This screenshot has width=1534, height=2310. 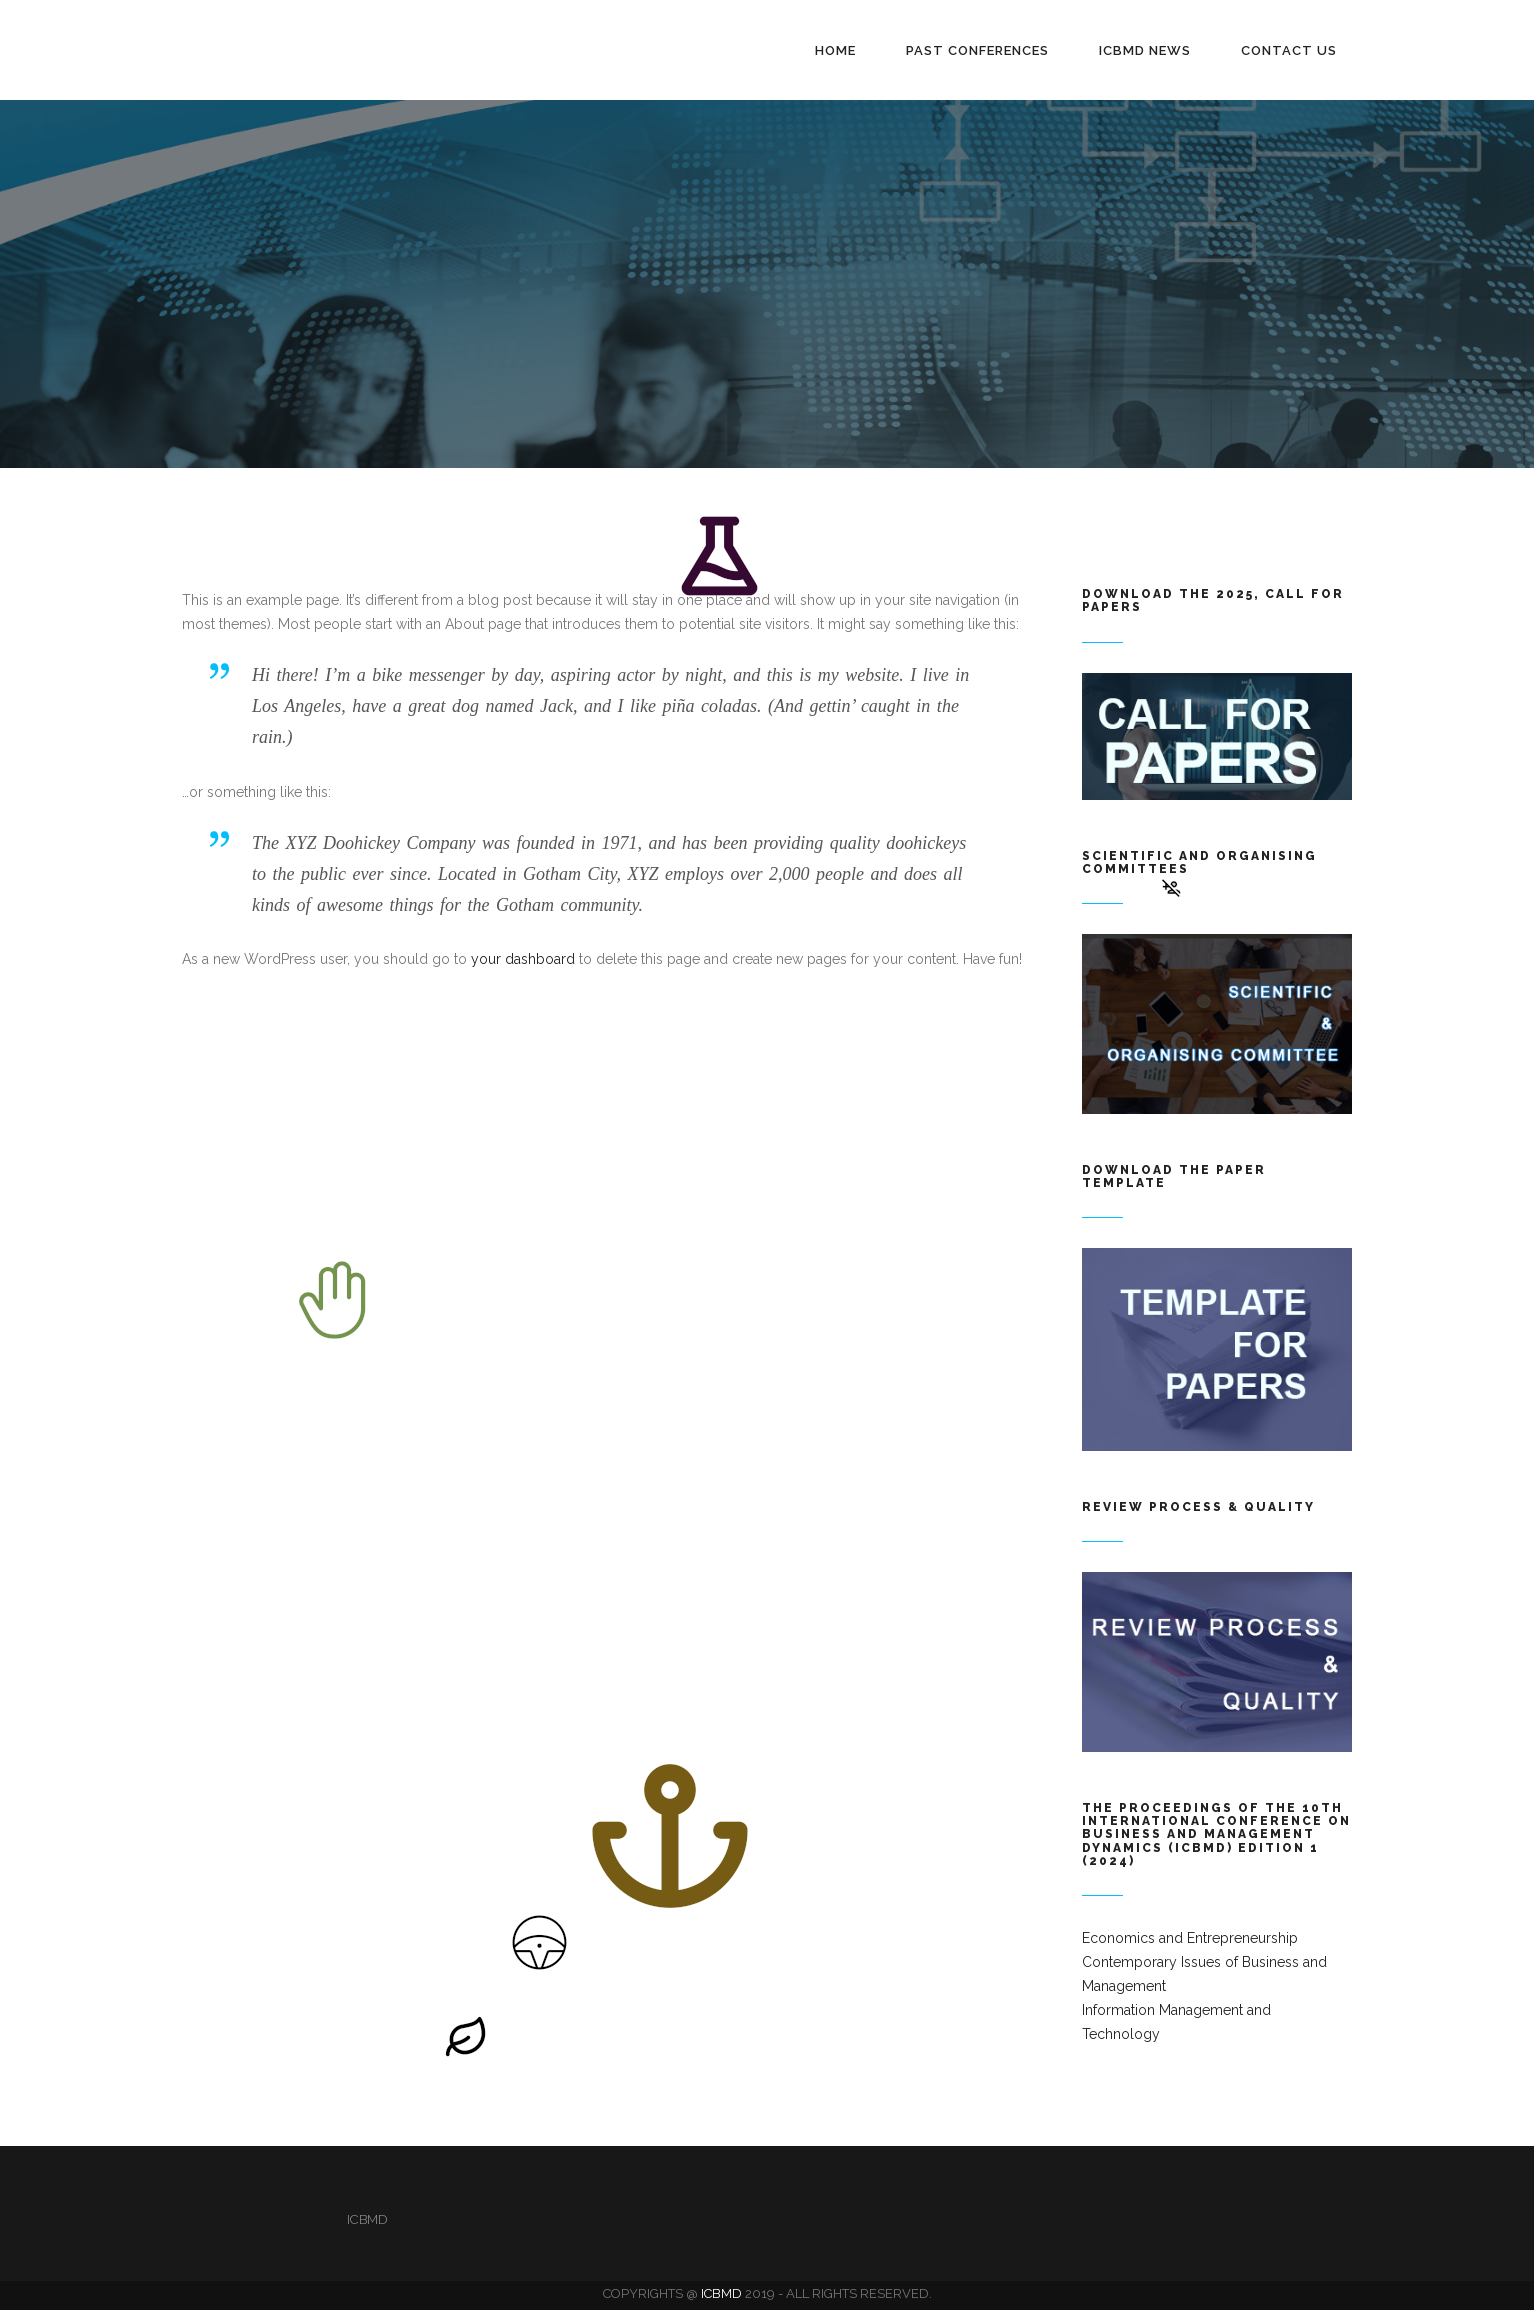 I want to click on indicates adding contacts is disabled, so click(x=1171, y=887).